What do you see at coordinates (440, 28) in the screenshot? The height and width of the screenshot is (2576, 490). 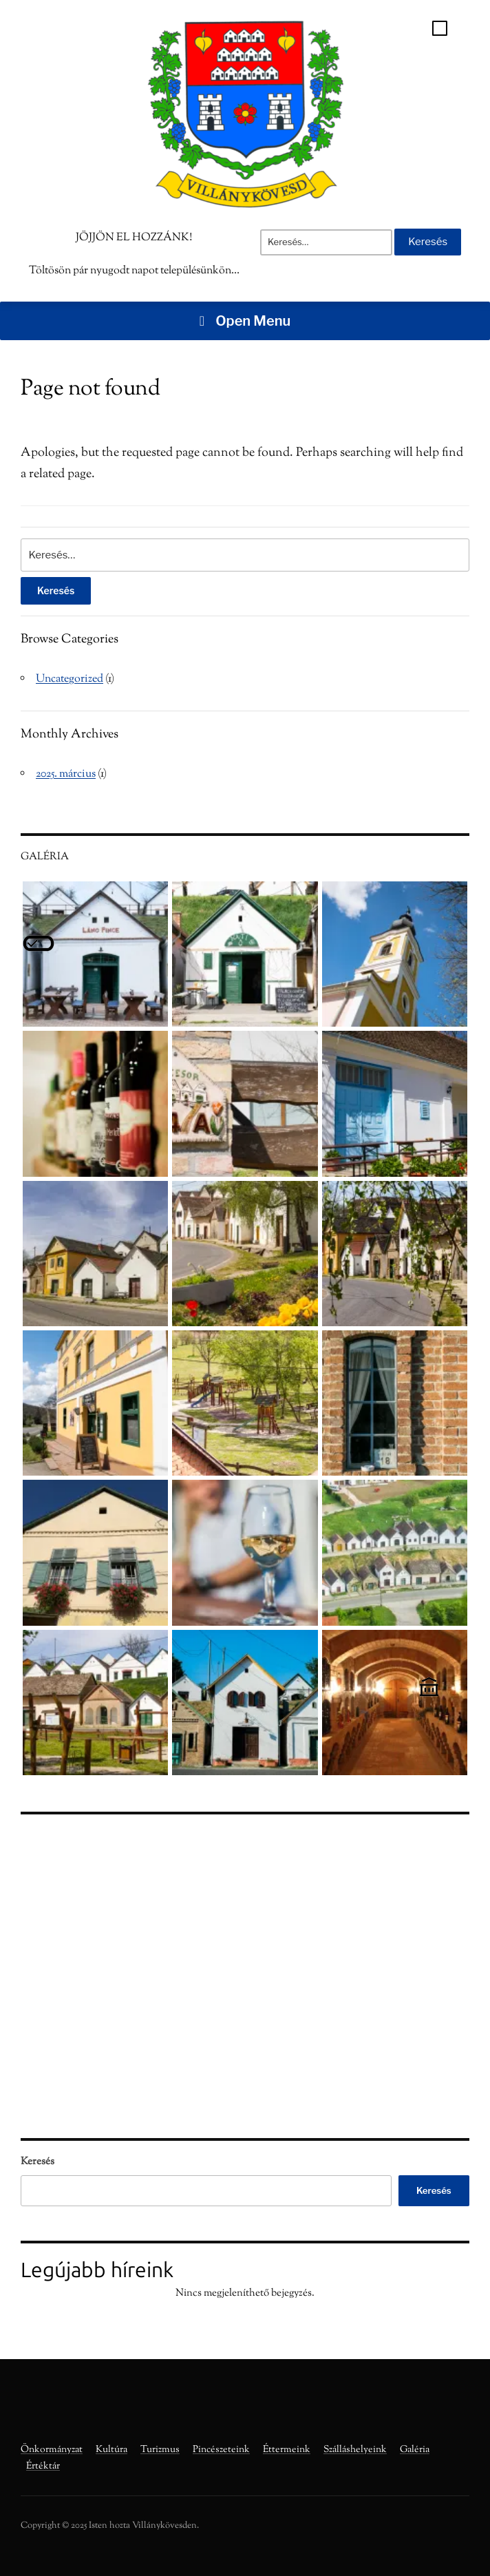 I see `an unselected checkbox option` at bounding box center [440, 28].